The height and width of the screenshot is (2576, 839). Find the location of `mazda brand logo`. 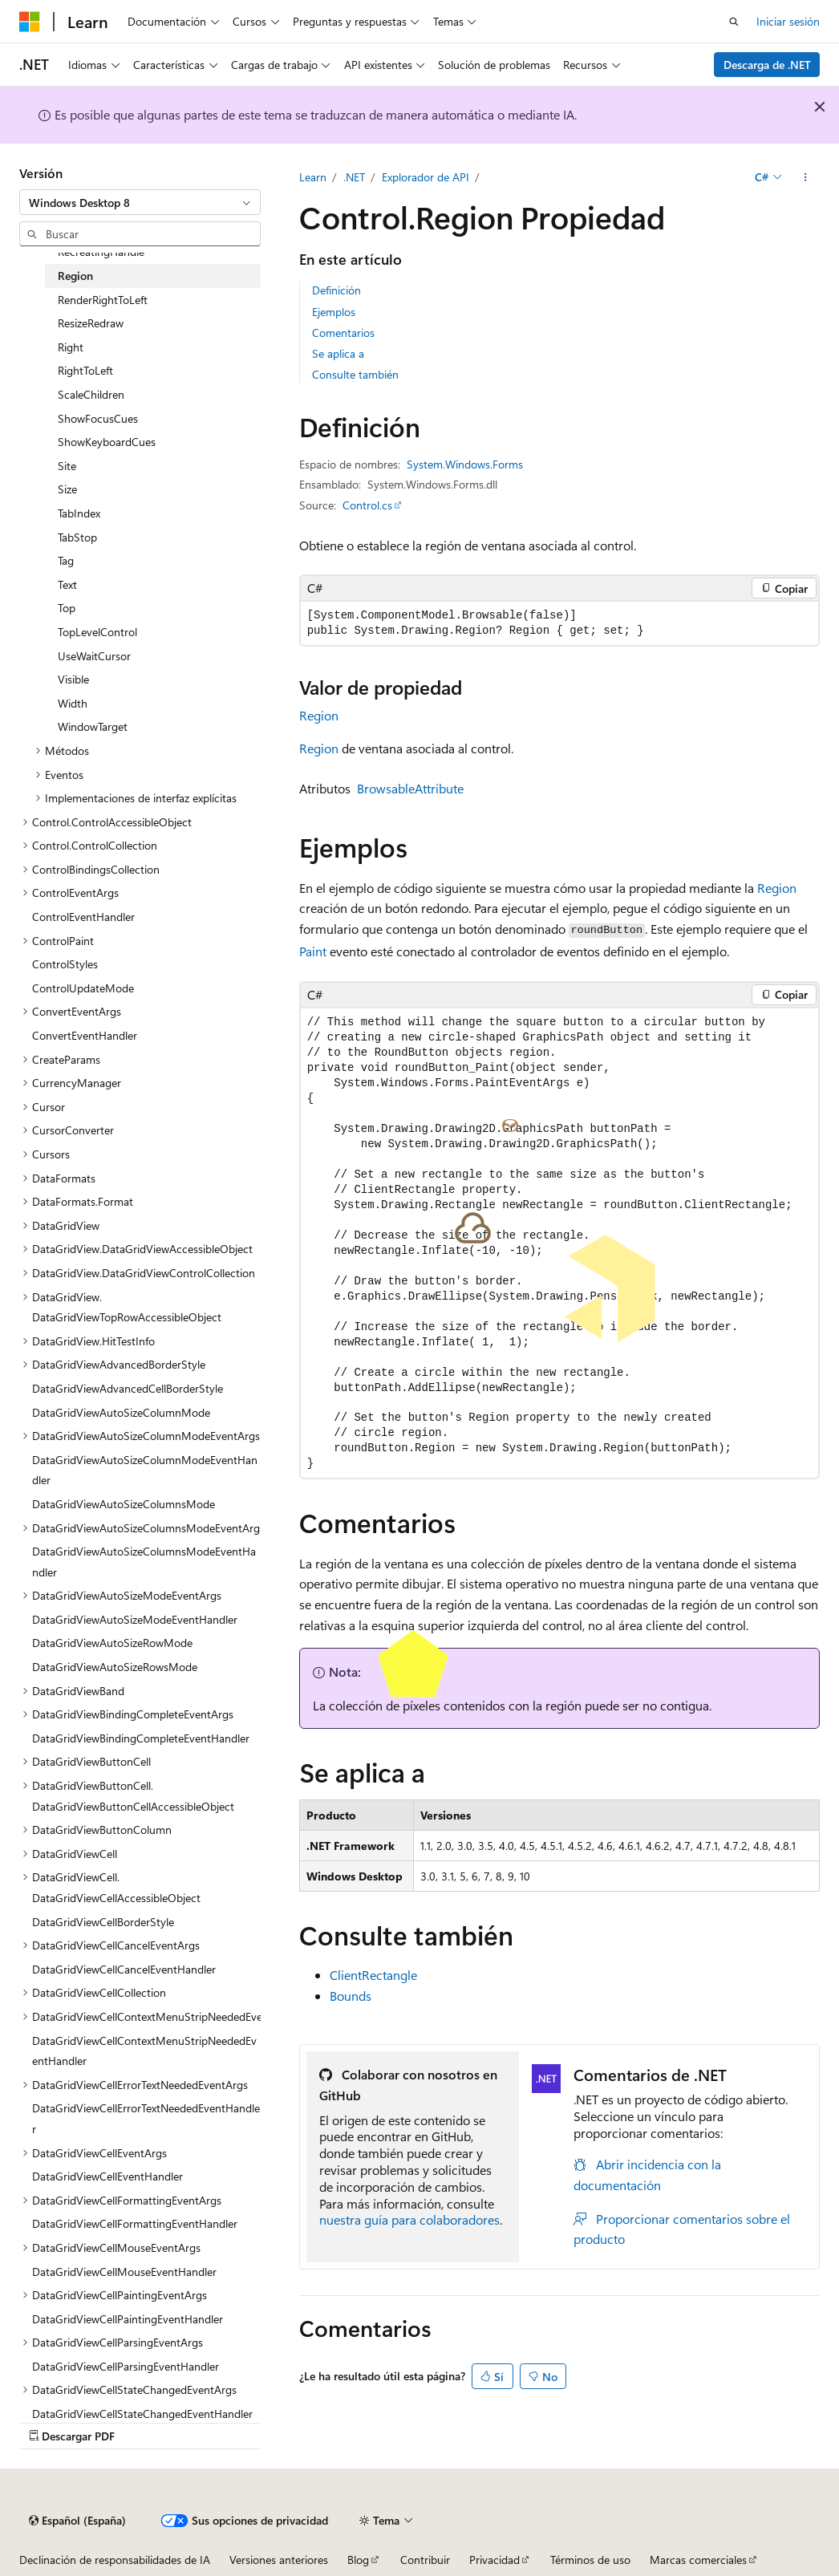

mazda brand logo is located at coordinates (510, 1126).